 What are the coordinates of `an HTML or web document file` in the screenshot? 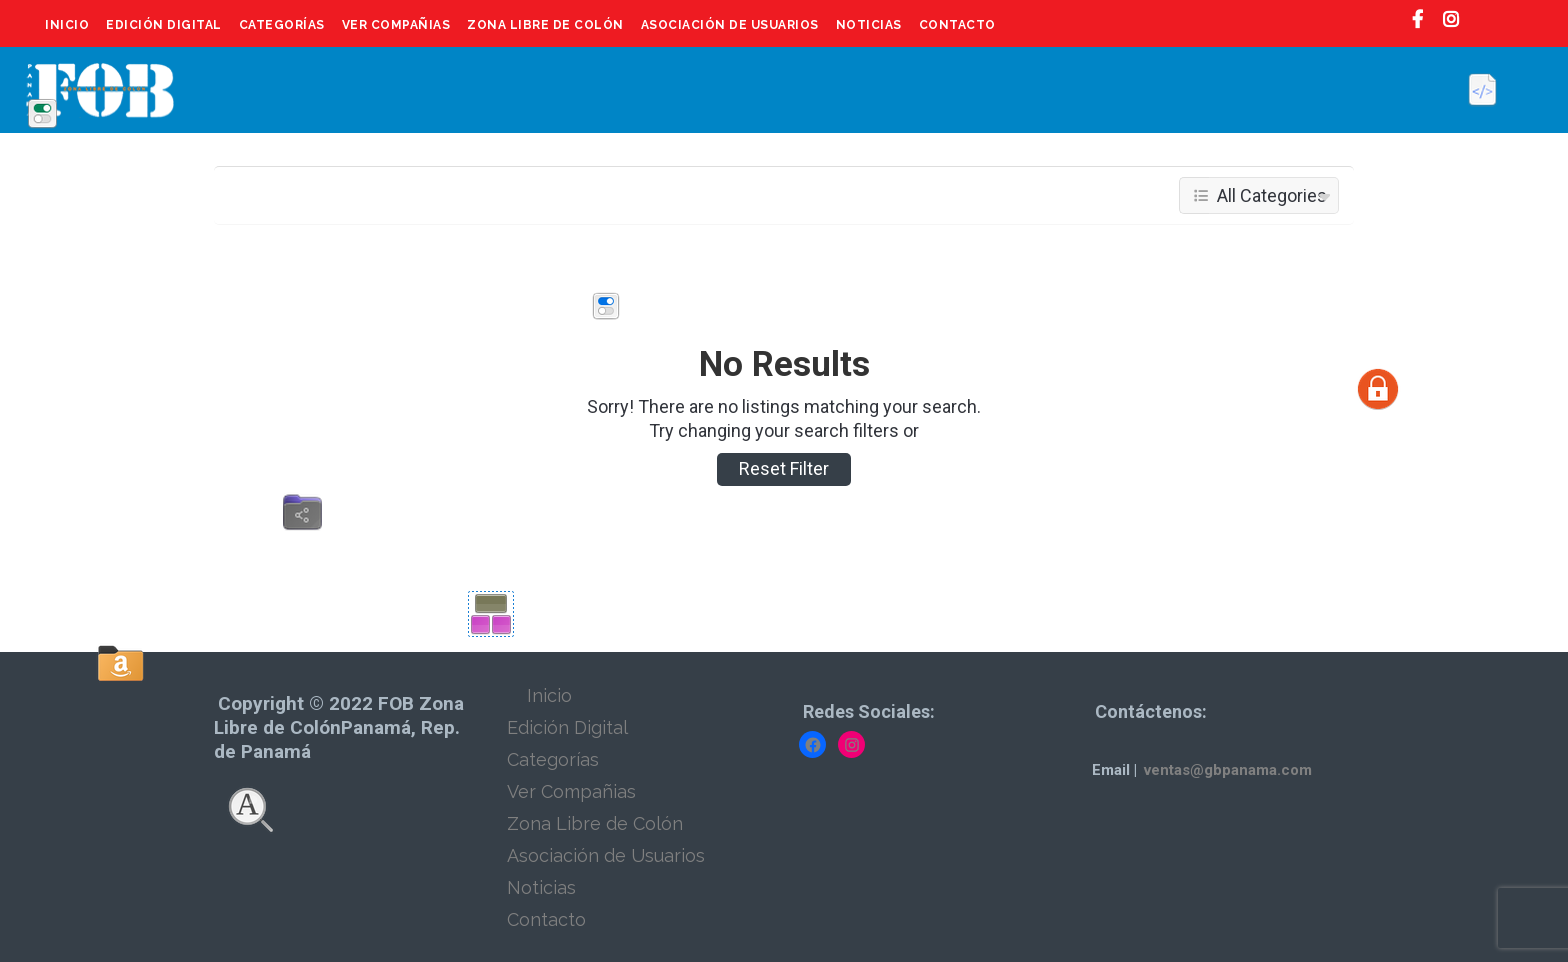 It's located at (1482, 89).